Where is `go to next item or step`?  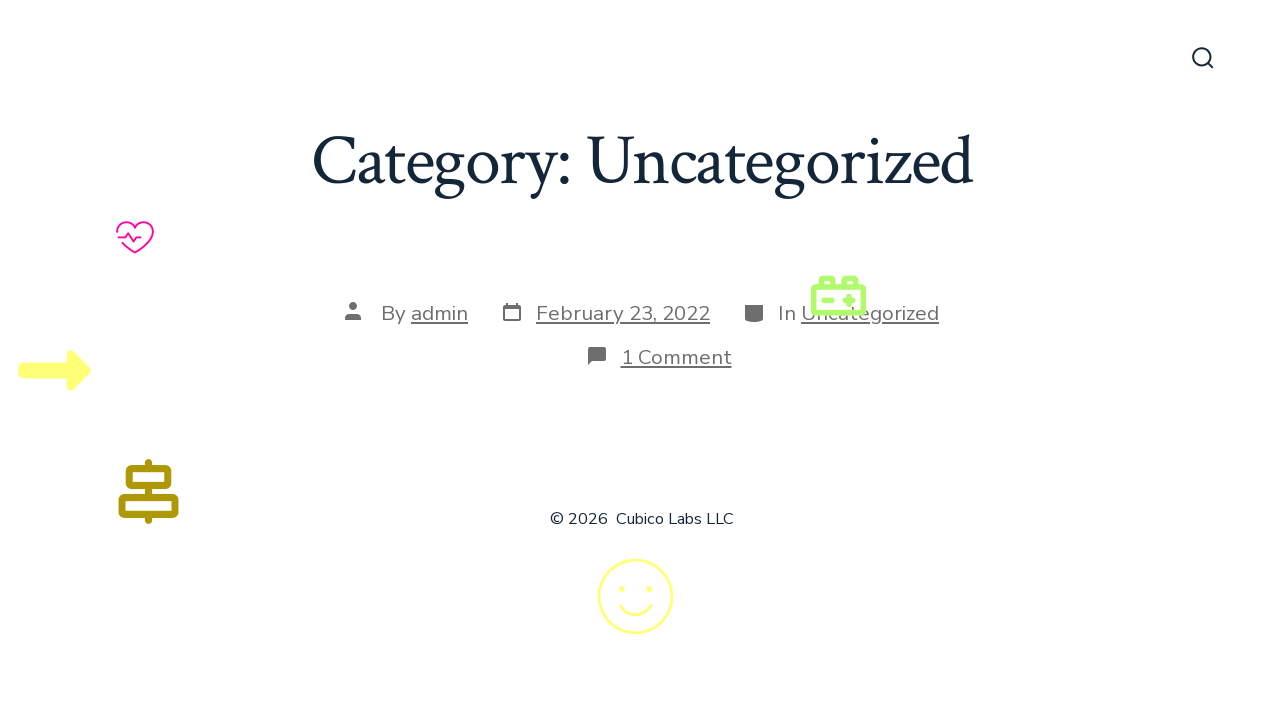 go to next item or step is located at coordinates (54, 370).